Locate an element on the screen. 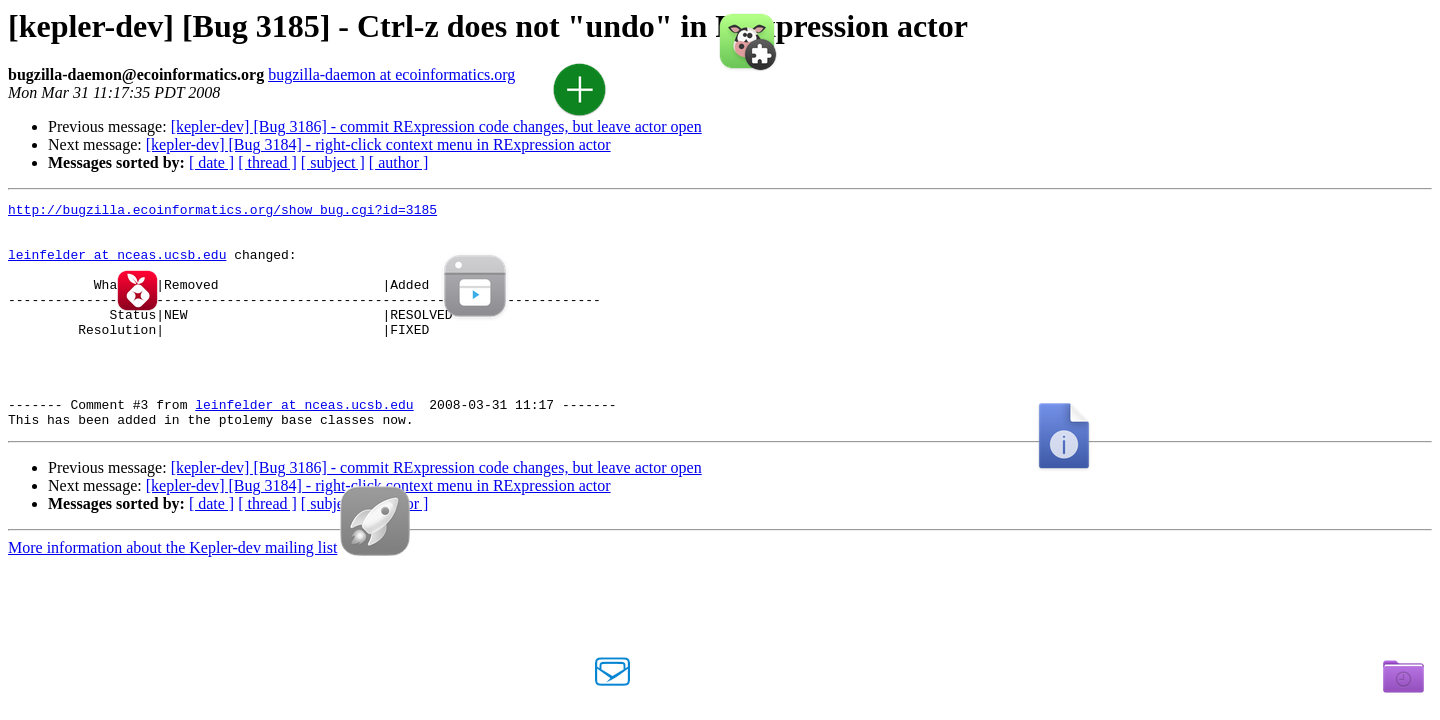  open the games app or game center is located at coordinates (375, 521).